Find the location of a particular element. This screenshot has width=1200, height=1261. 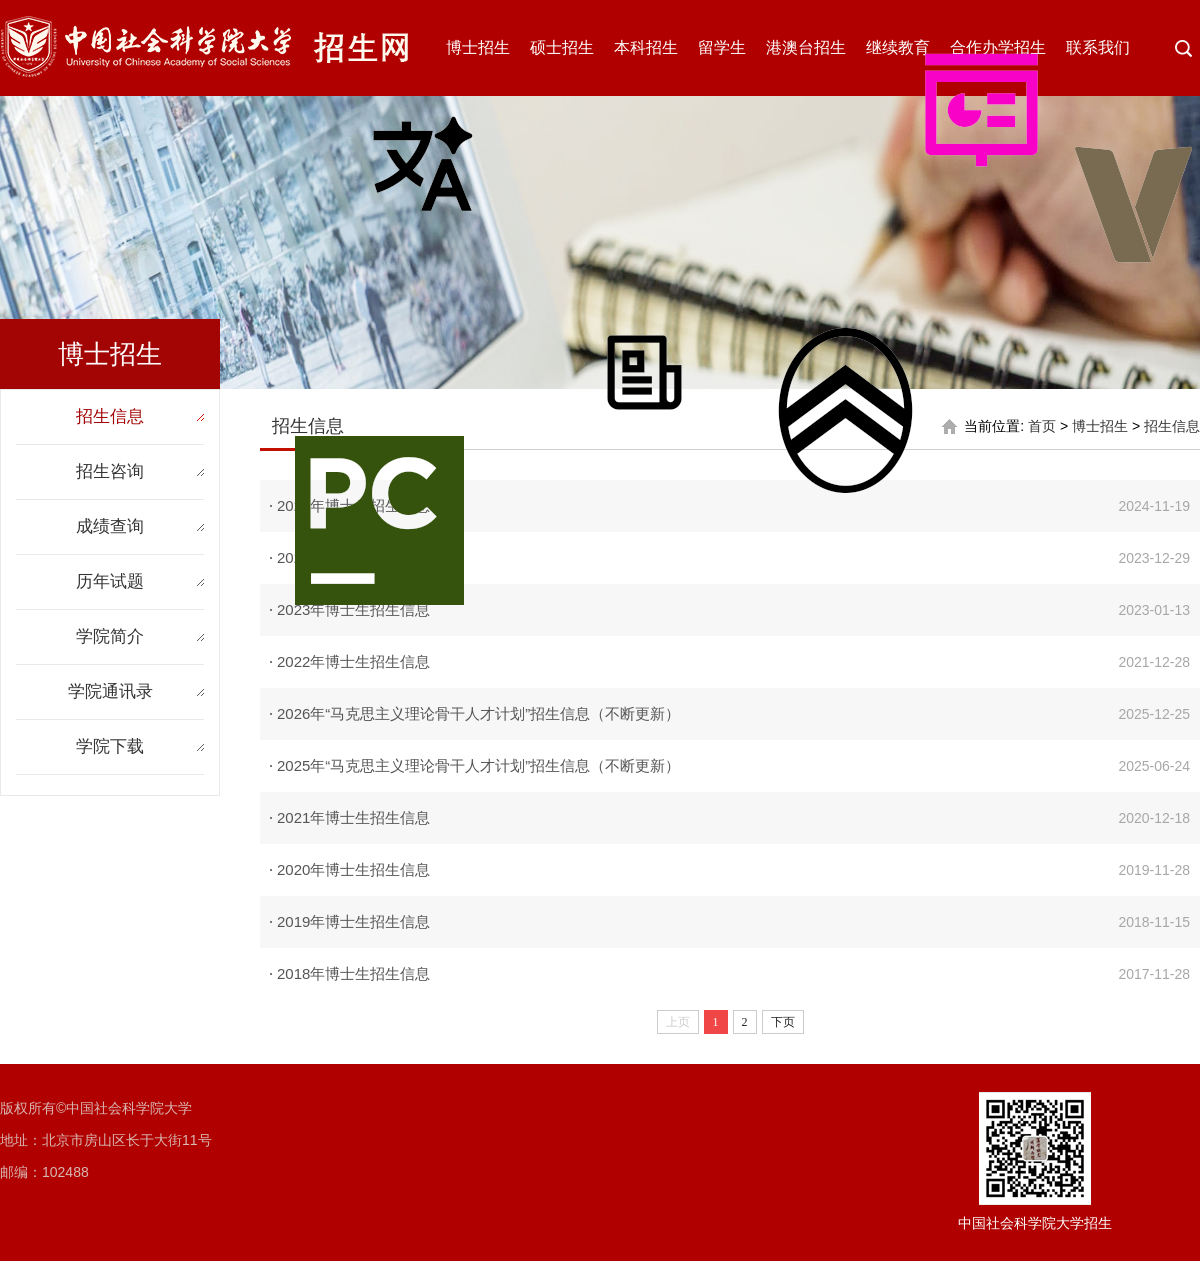

citroën brand logo is located at coordinates (845, 410).